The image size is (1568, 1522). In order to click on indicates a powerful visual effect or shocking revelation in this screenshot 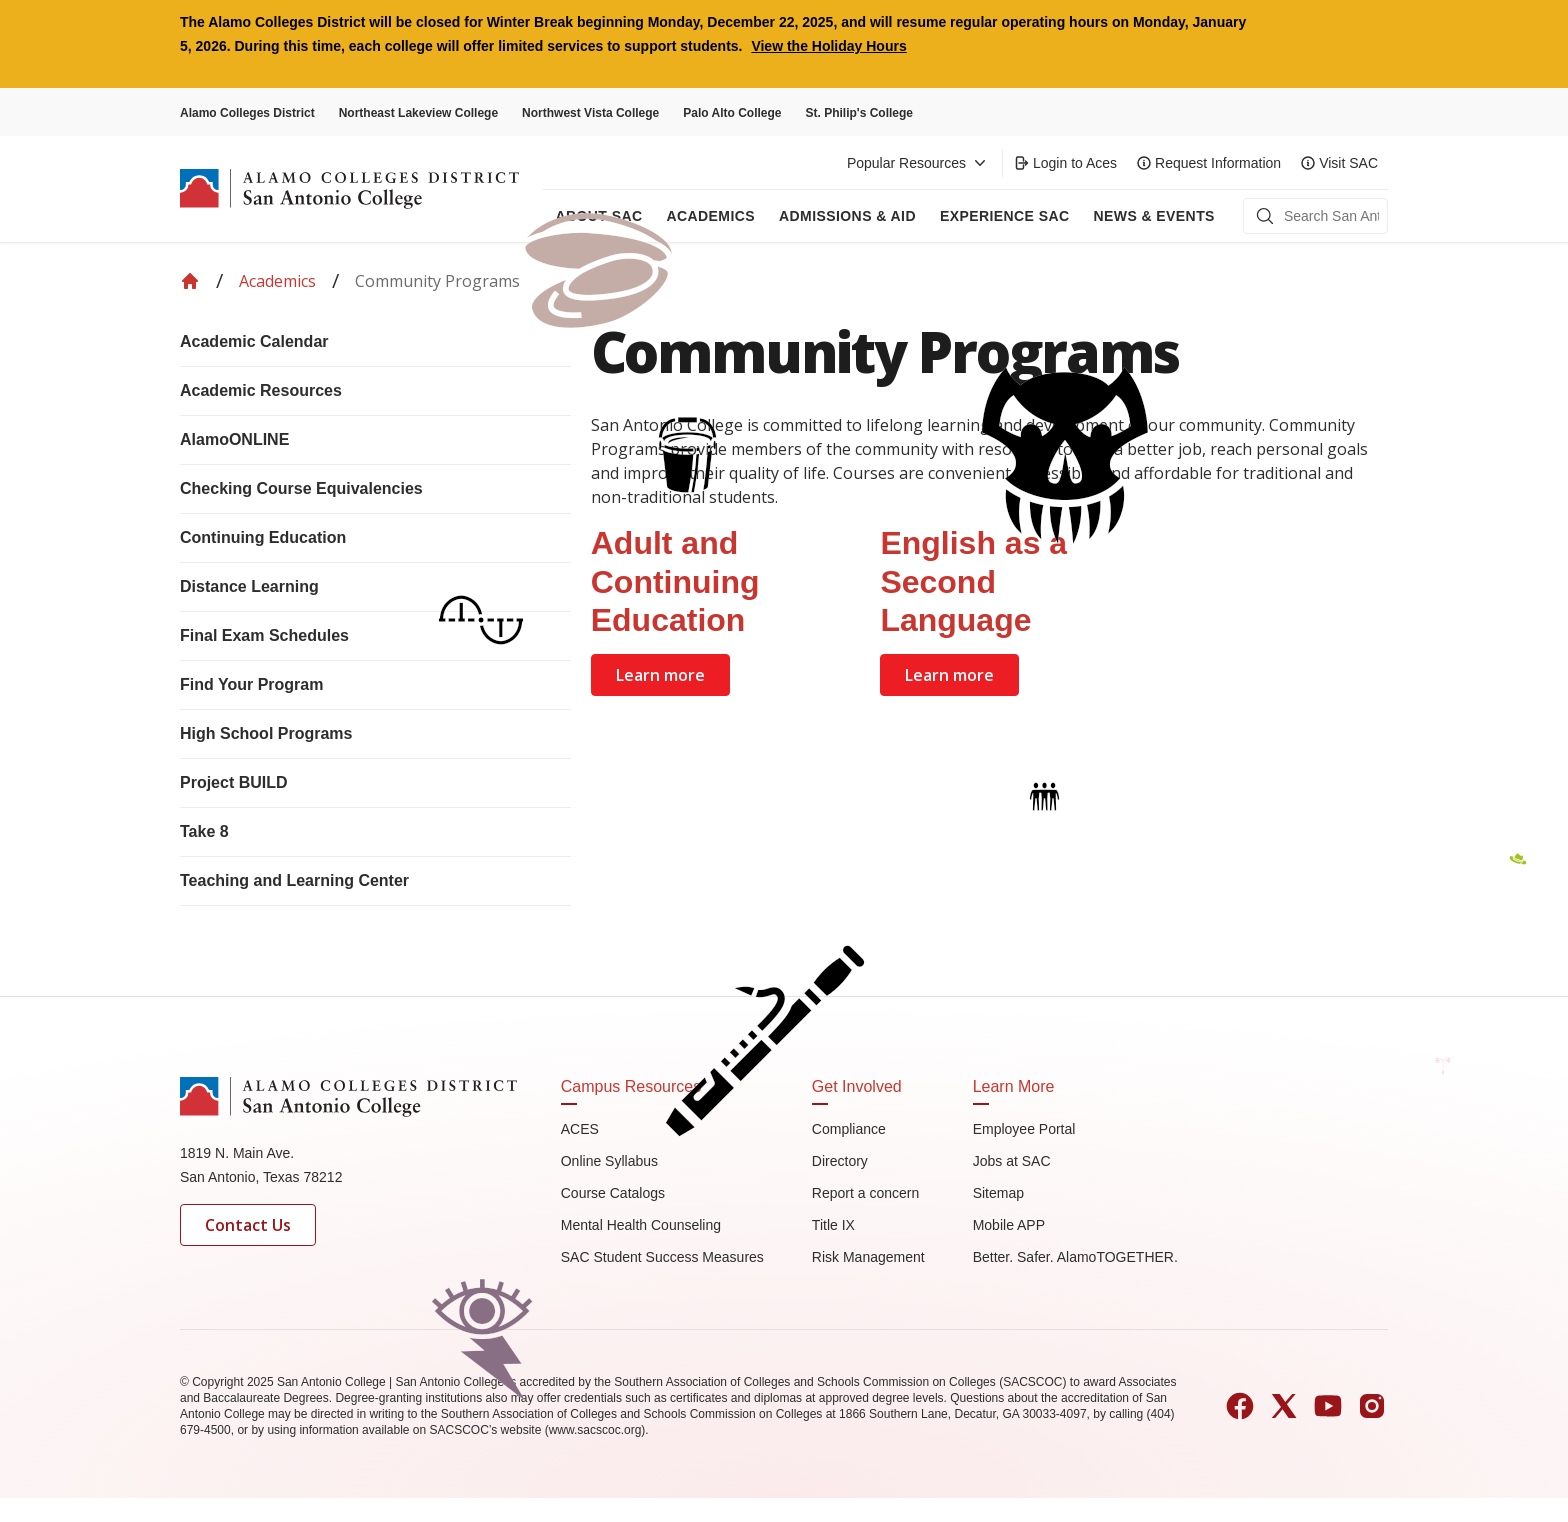, I will do `click(483, 1340)`.